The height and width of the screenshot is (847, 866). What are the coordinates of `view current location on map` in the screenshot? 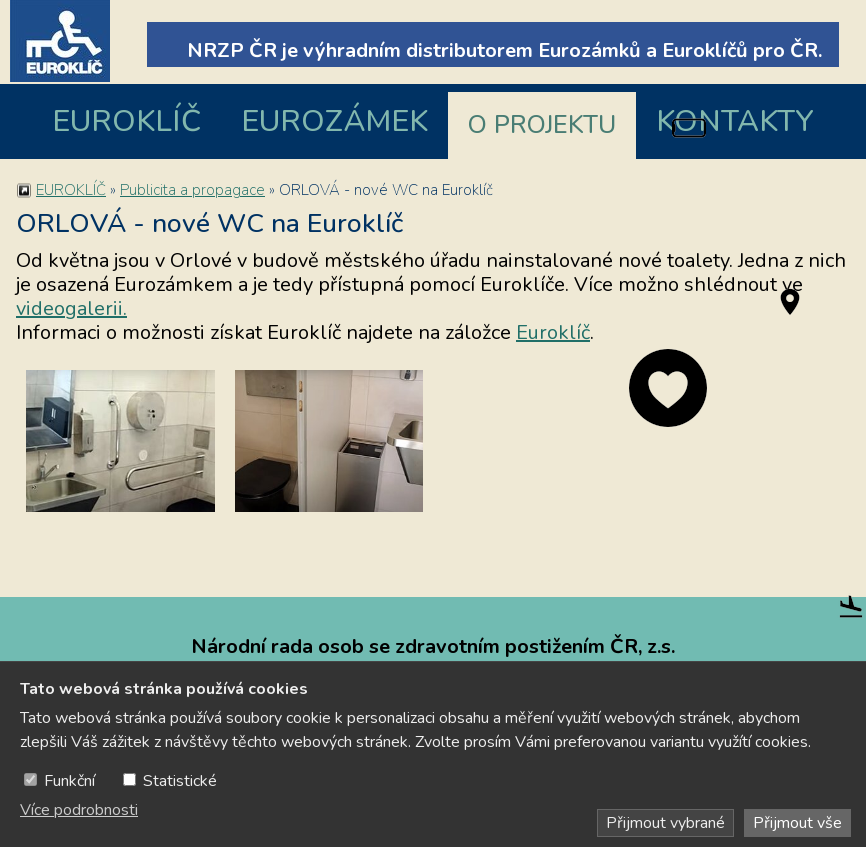 It's located at (790, 302).